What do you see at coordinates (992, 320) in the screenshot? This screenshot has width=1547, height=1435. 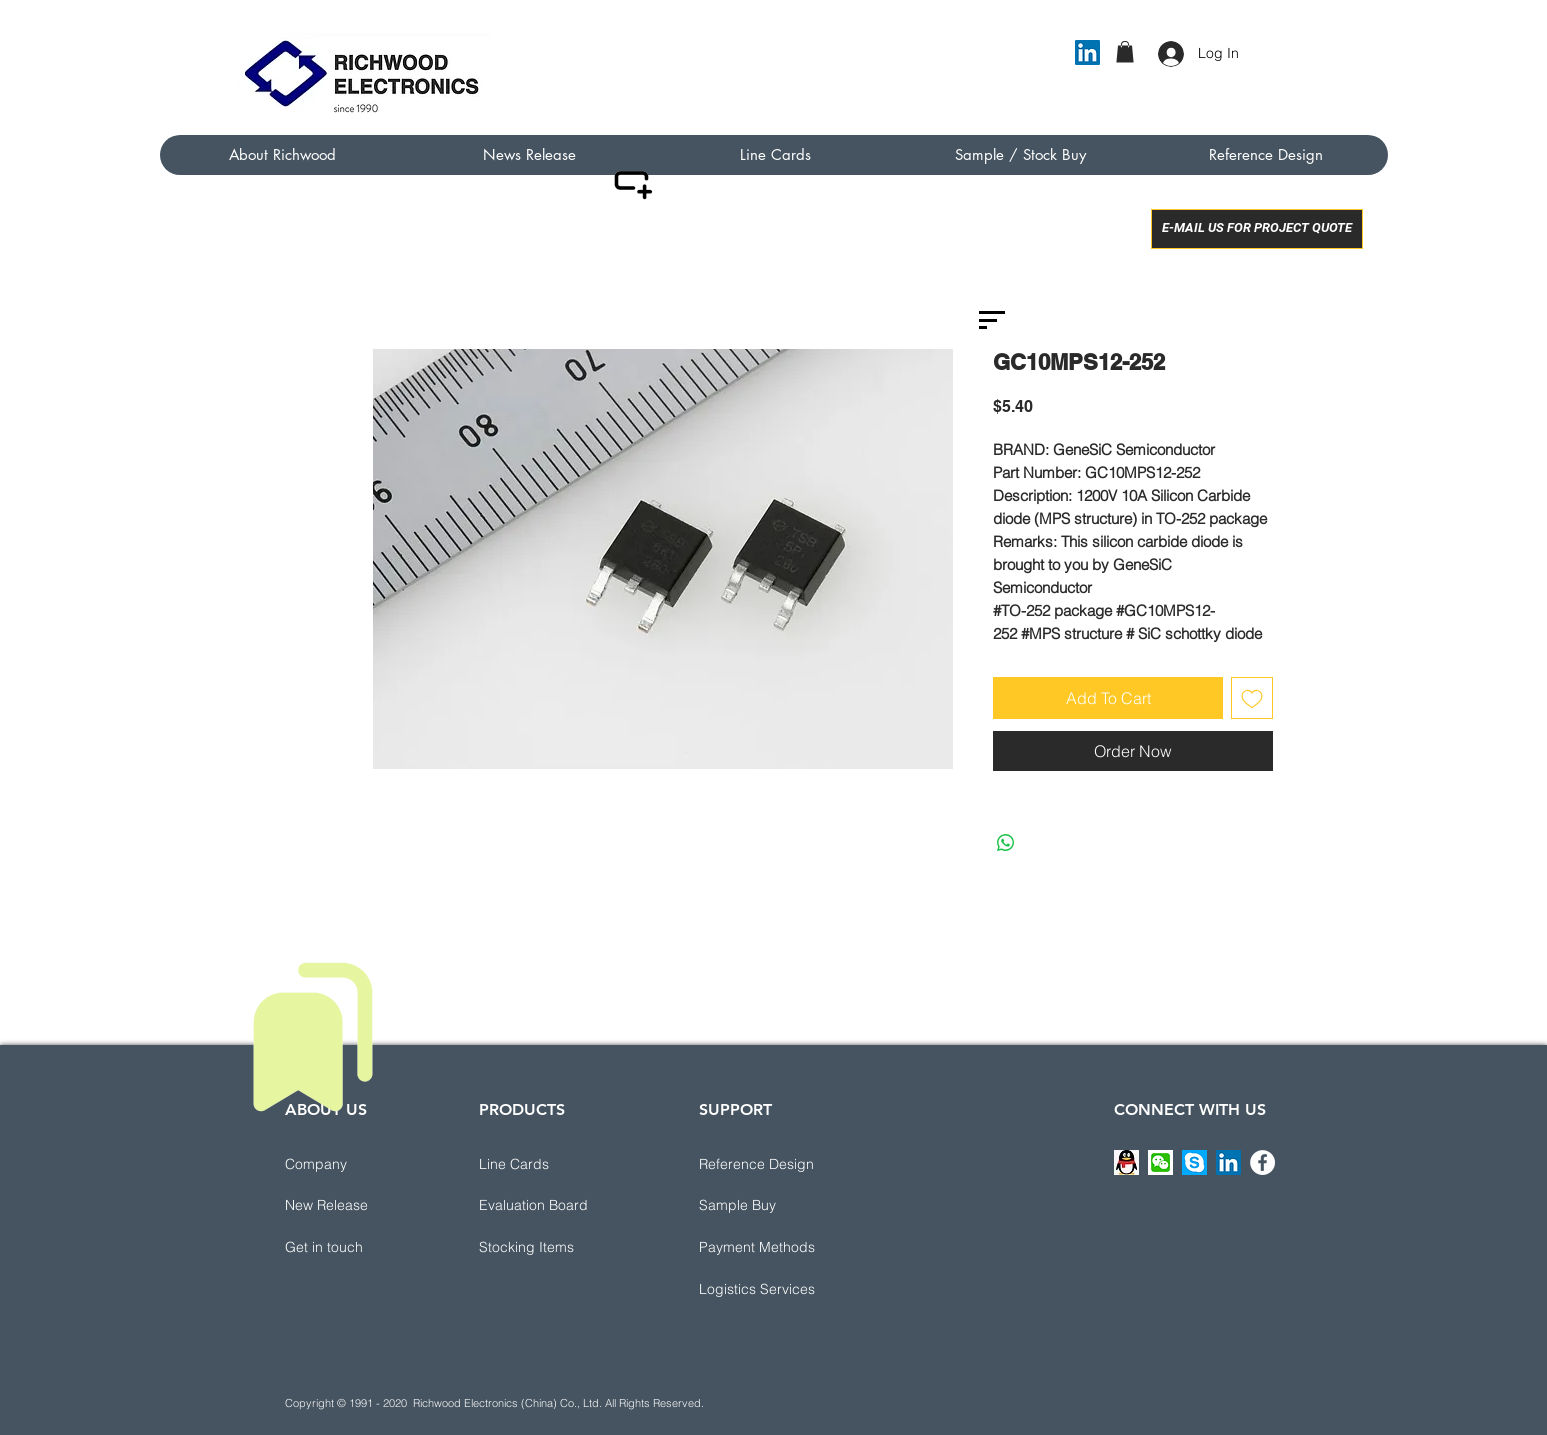 I see `sort list items by criteria` at bounding box center [992, 320].